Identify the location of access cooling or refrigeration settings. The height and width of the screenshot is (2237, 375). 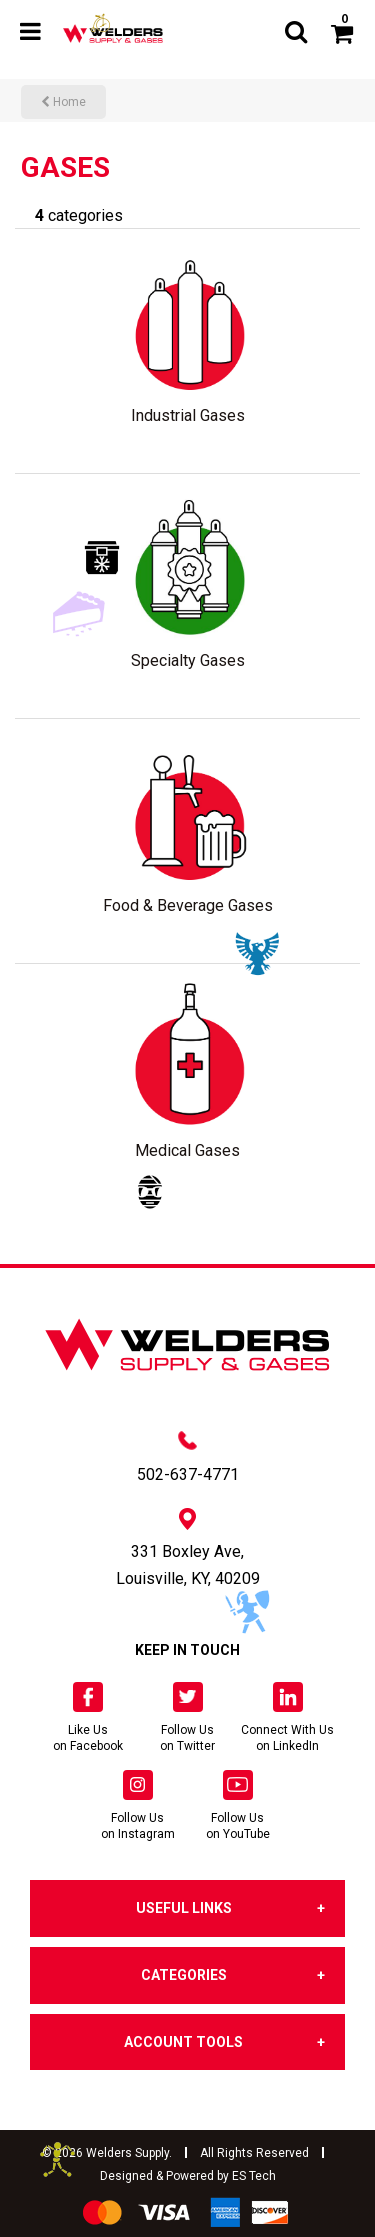
(102, 557).